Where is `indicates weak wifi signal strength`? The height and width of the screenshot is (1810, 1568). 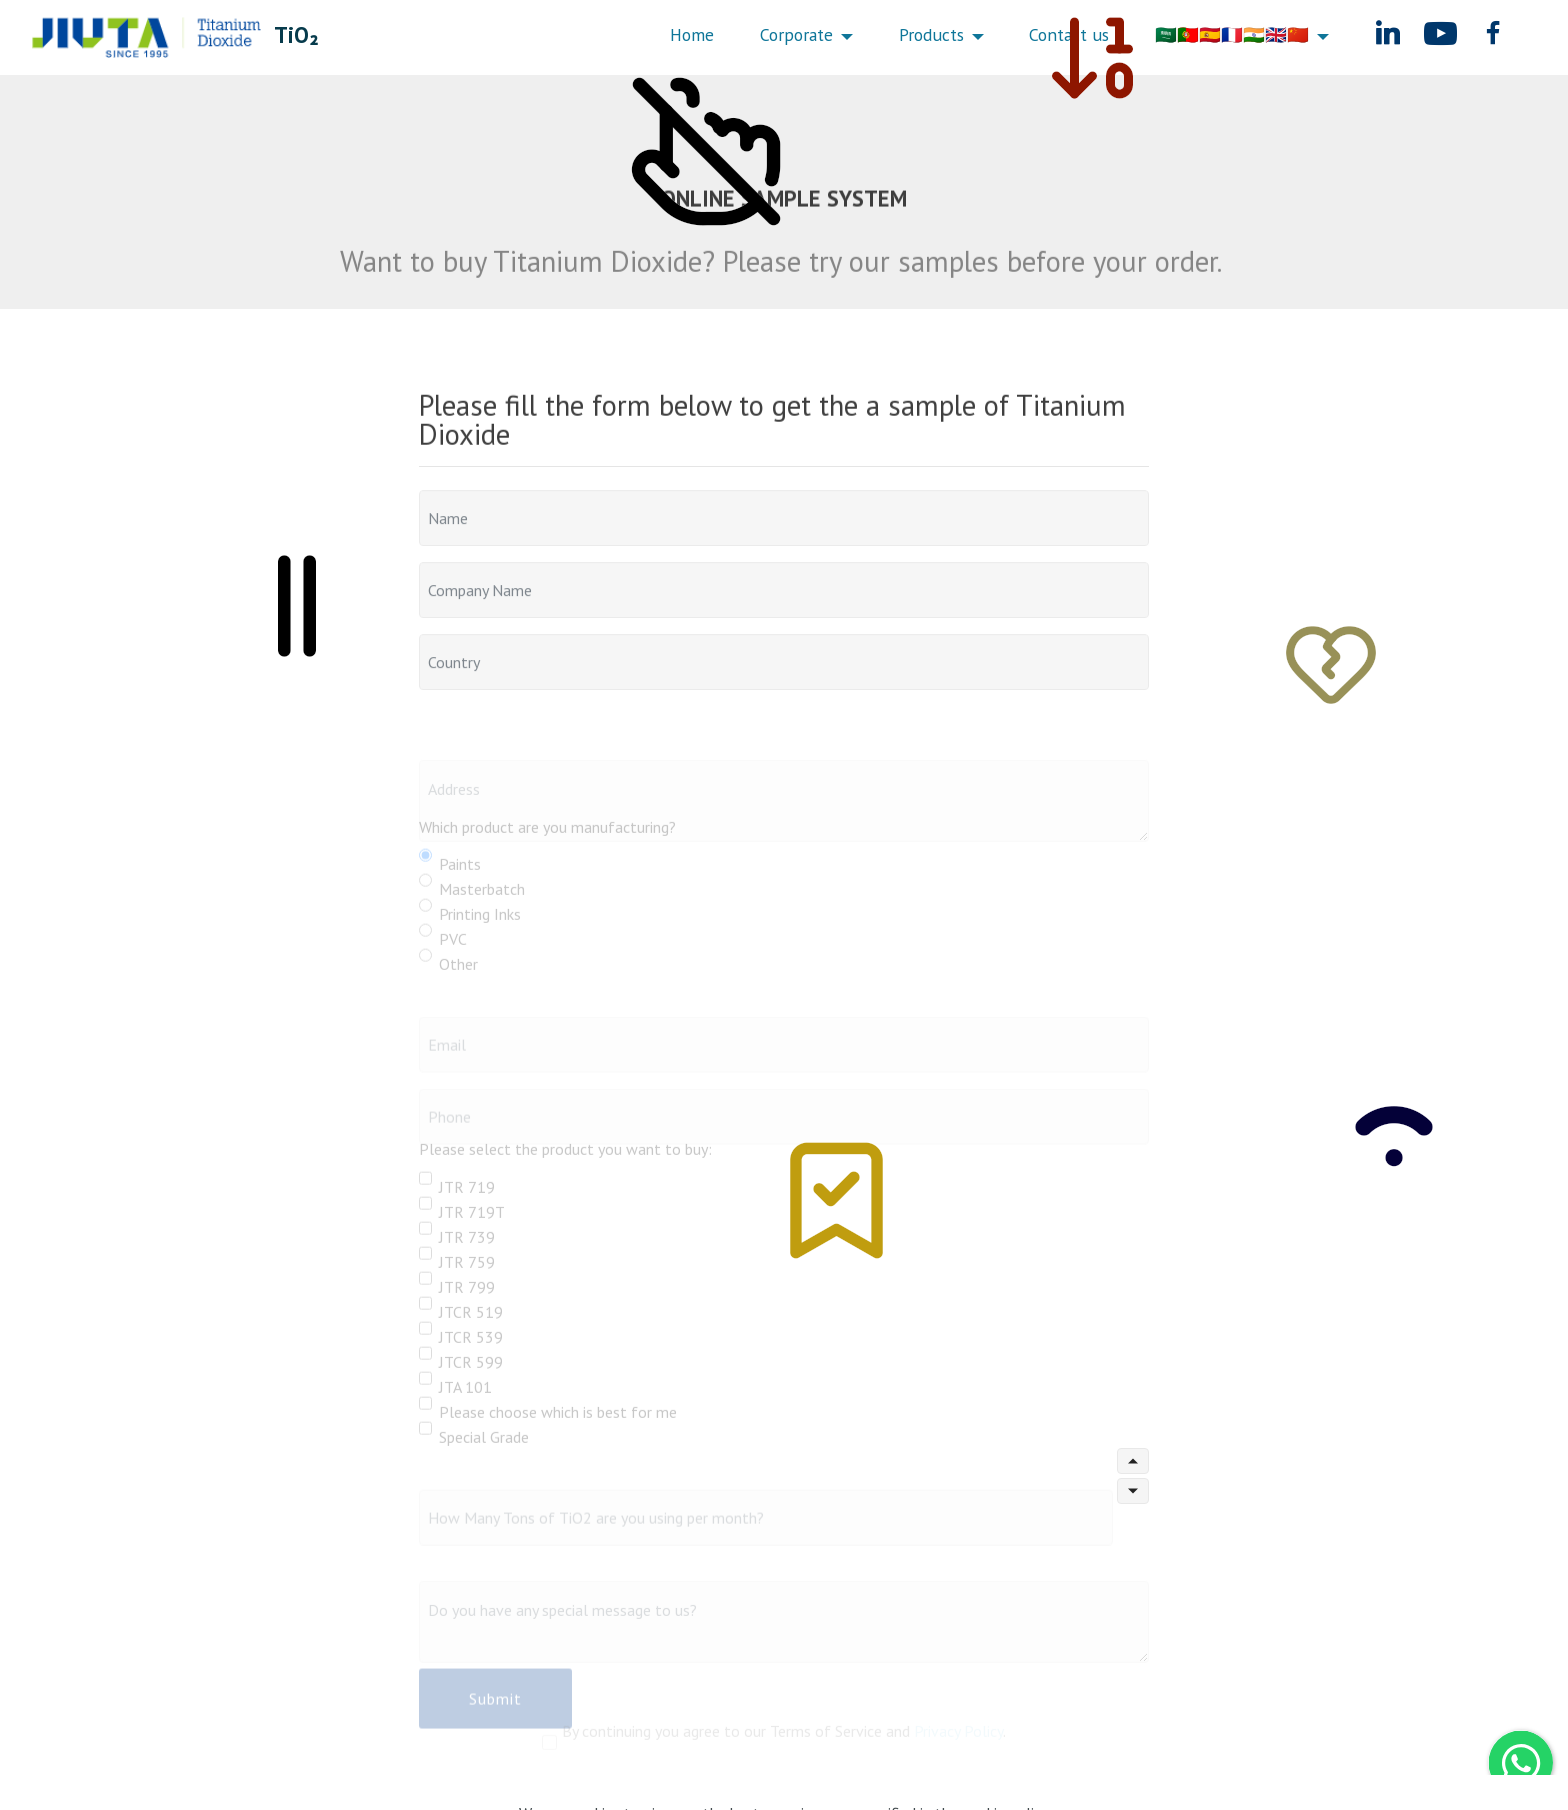
indicates weak wifi signal strength is located at coordinates (1394, 1089).